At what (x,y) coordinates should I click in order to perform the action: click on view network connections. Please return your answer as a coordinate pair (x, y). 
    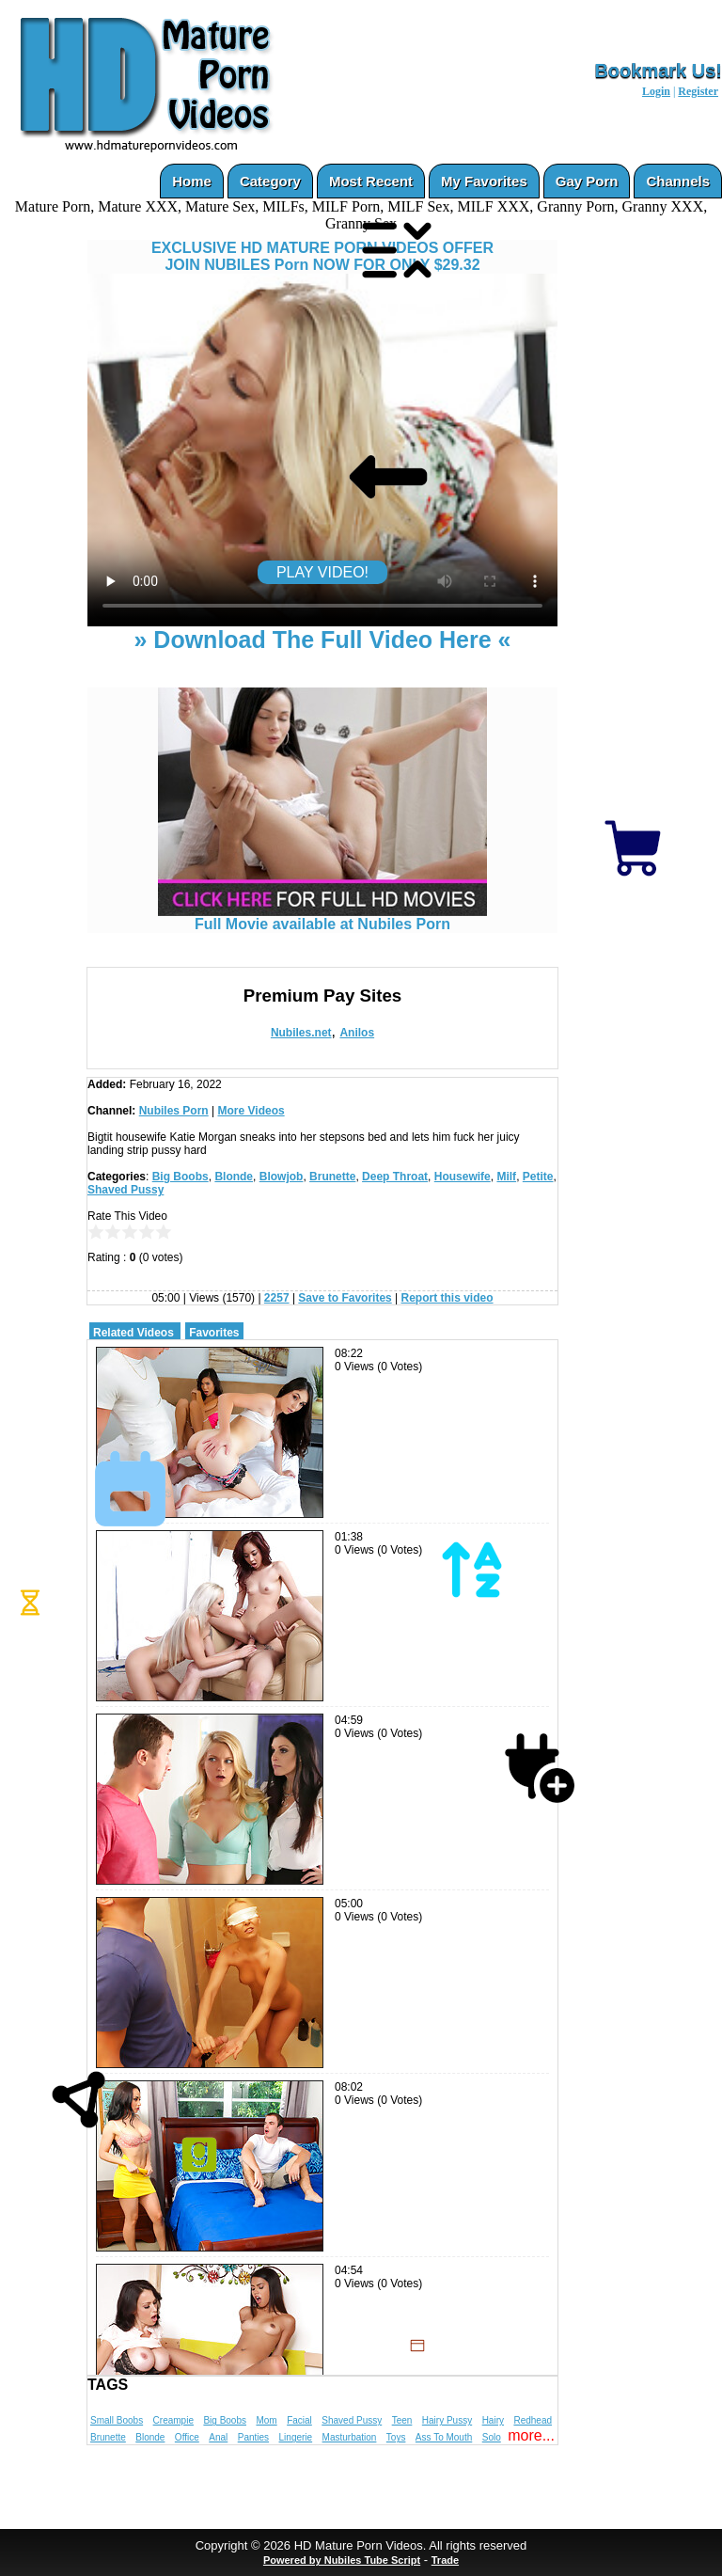
    Looking at the image, I should click on (80, 2099).